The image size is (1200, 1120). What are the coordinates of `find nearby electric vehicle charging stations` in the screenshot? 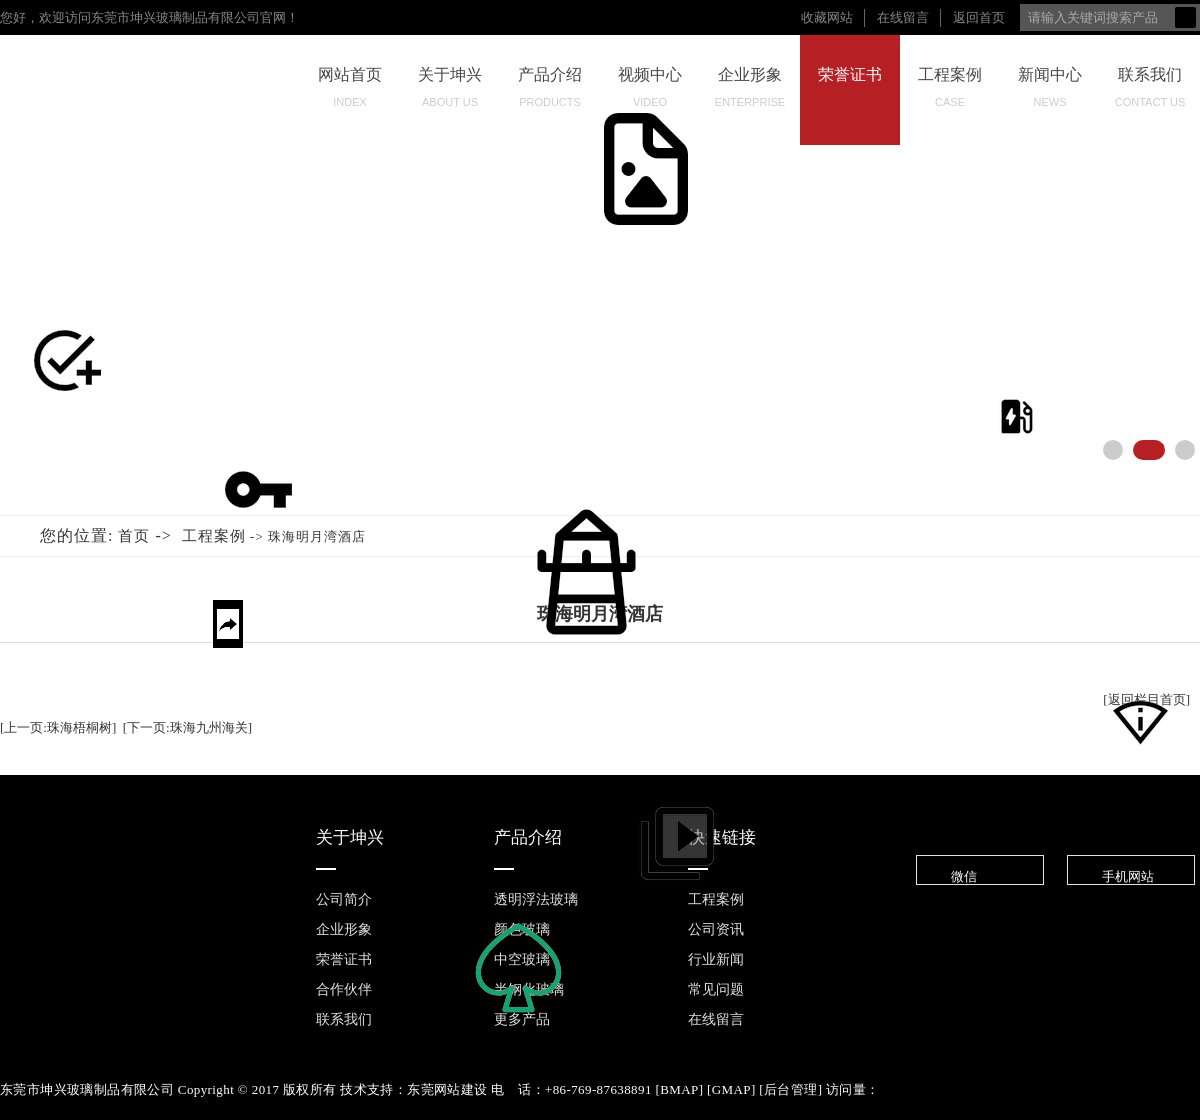 It's located at (1016, 416).